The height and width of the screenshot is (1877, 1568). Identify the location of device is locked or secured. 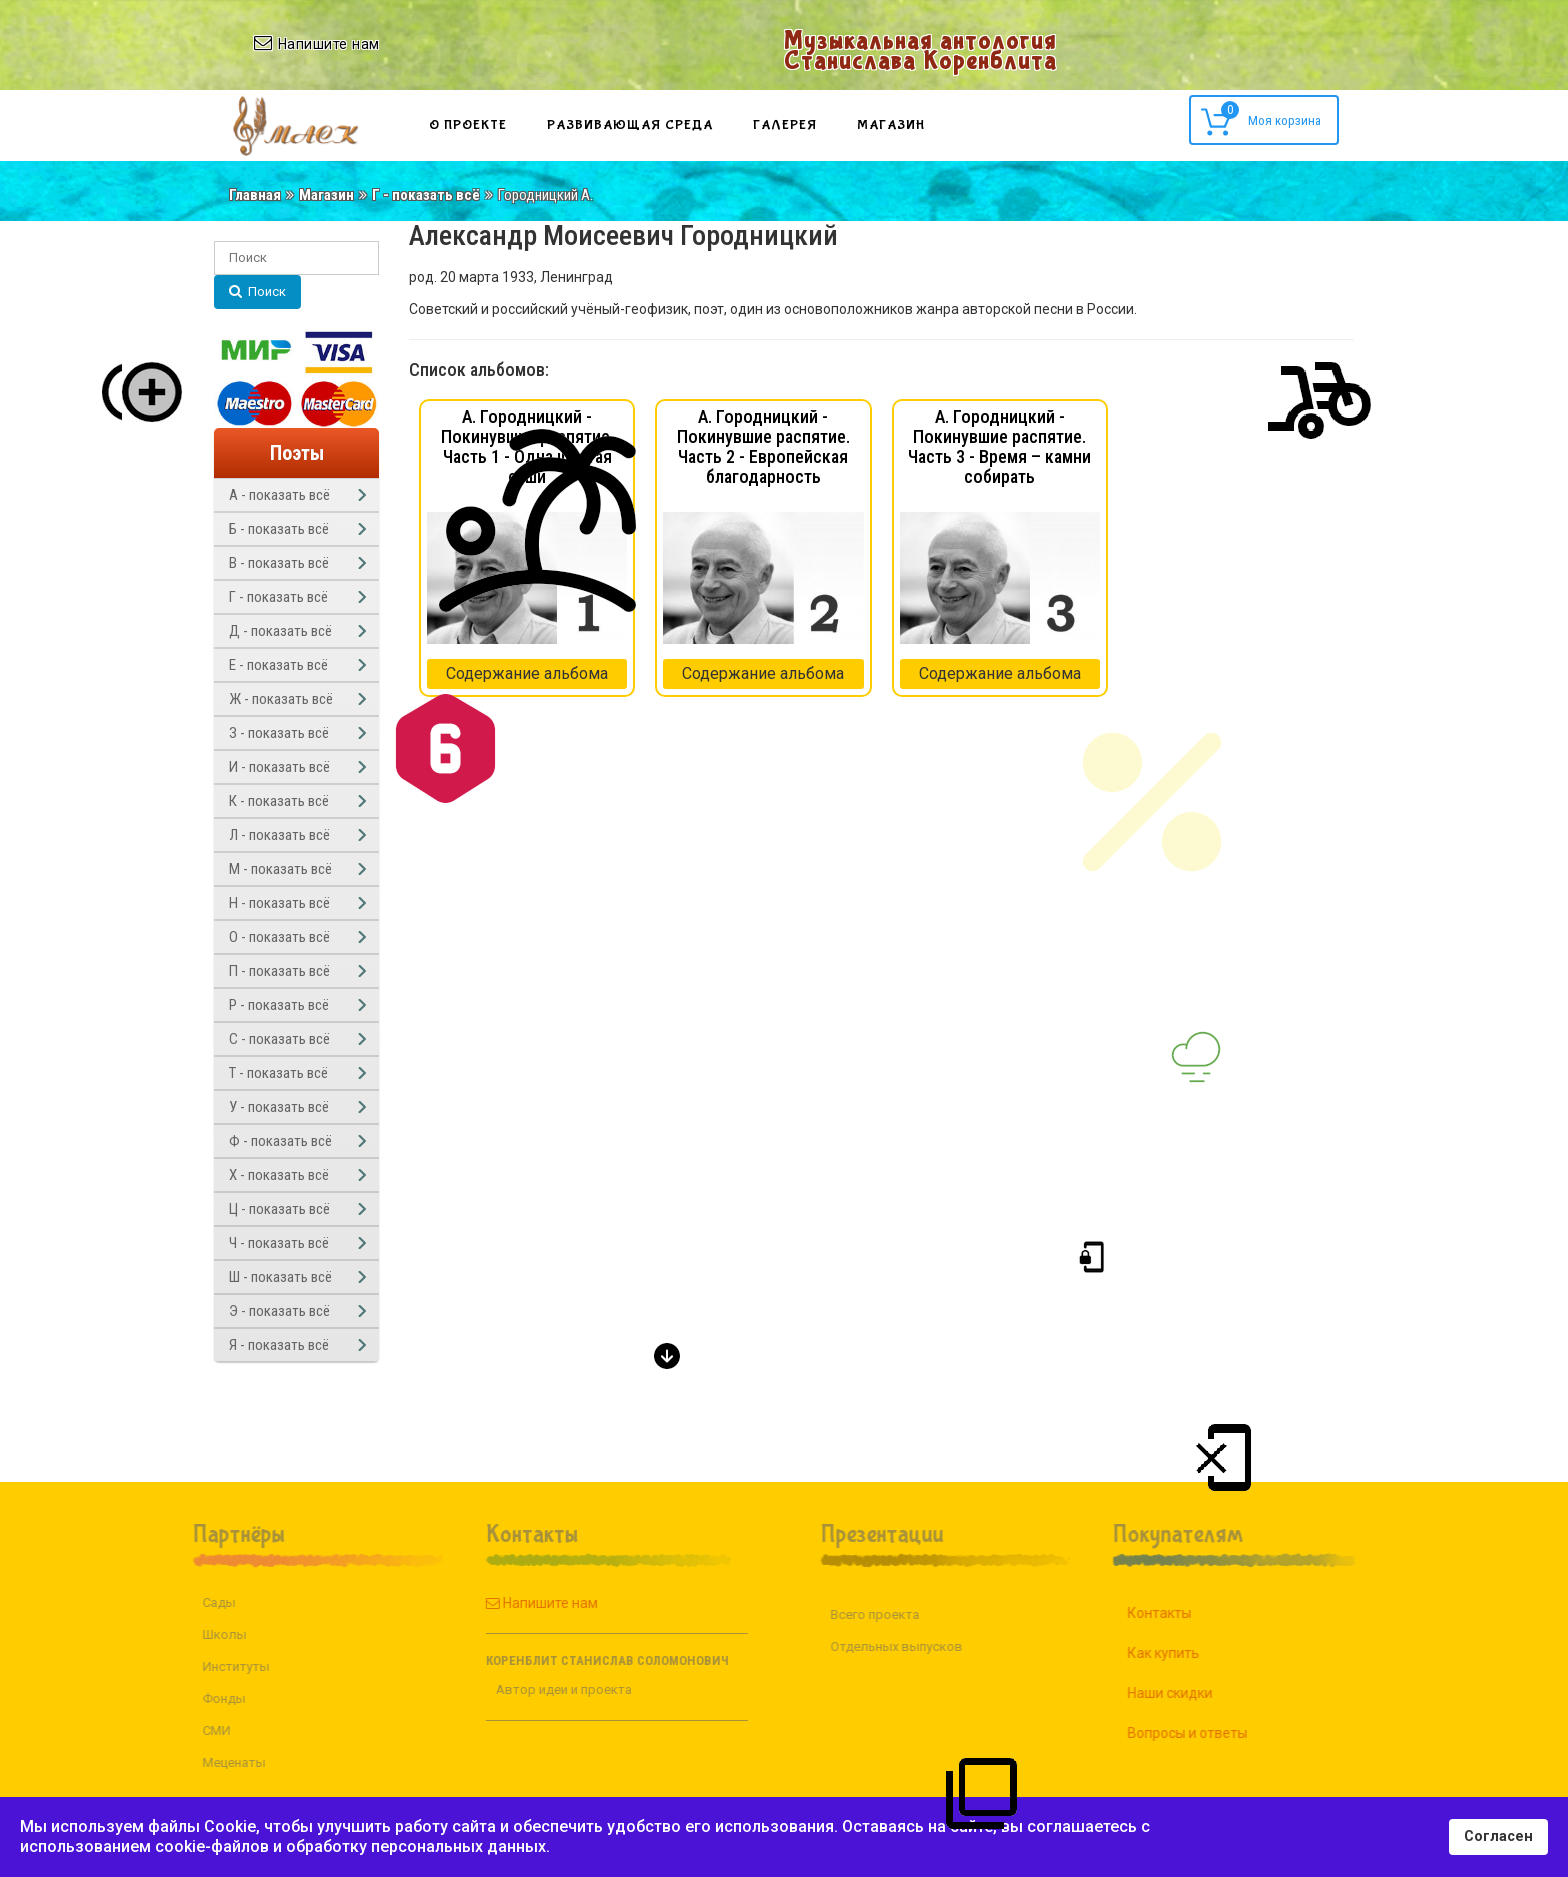
(1091, 1257).